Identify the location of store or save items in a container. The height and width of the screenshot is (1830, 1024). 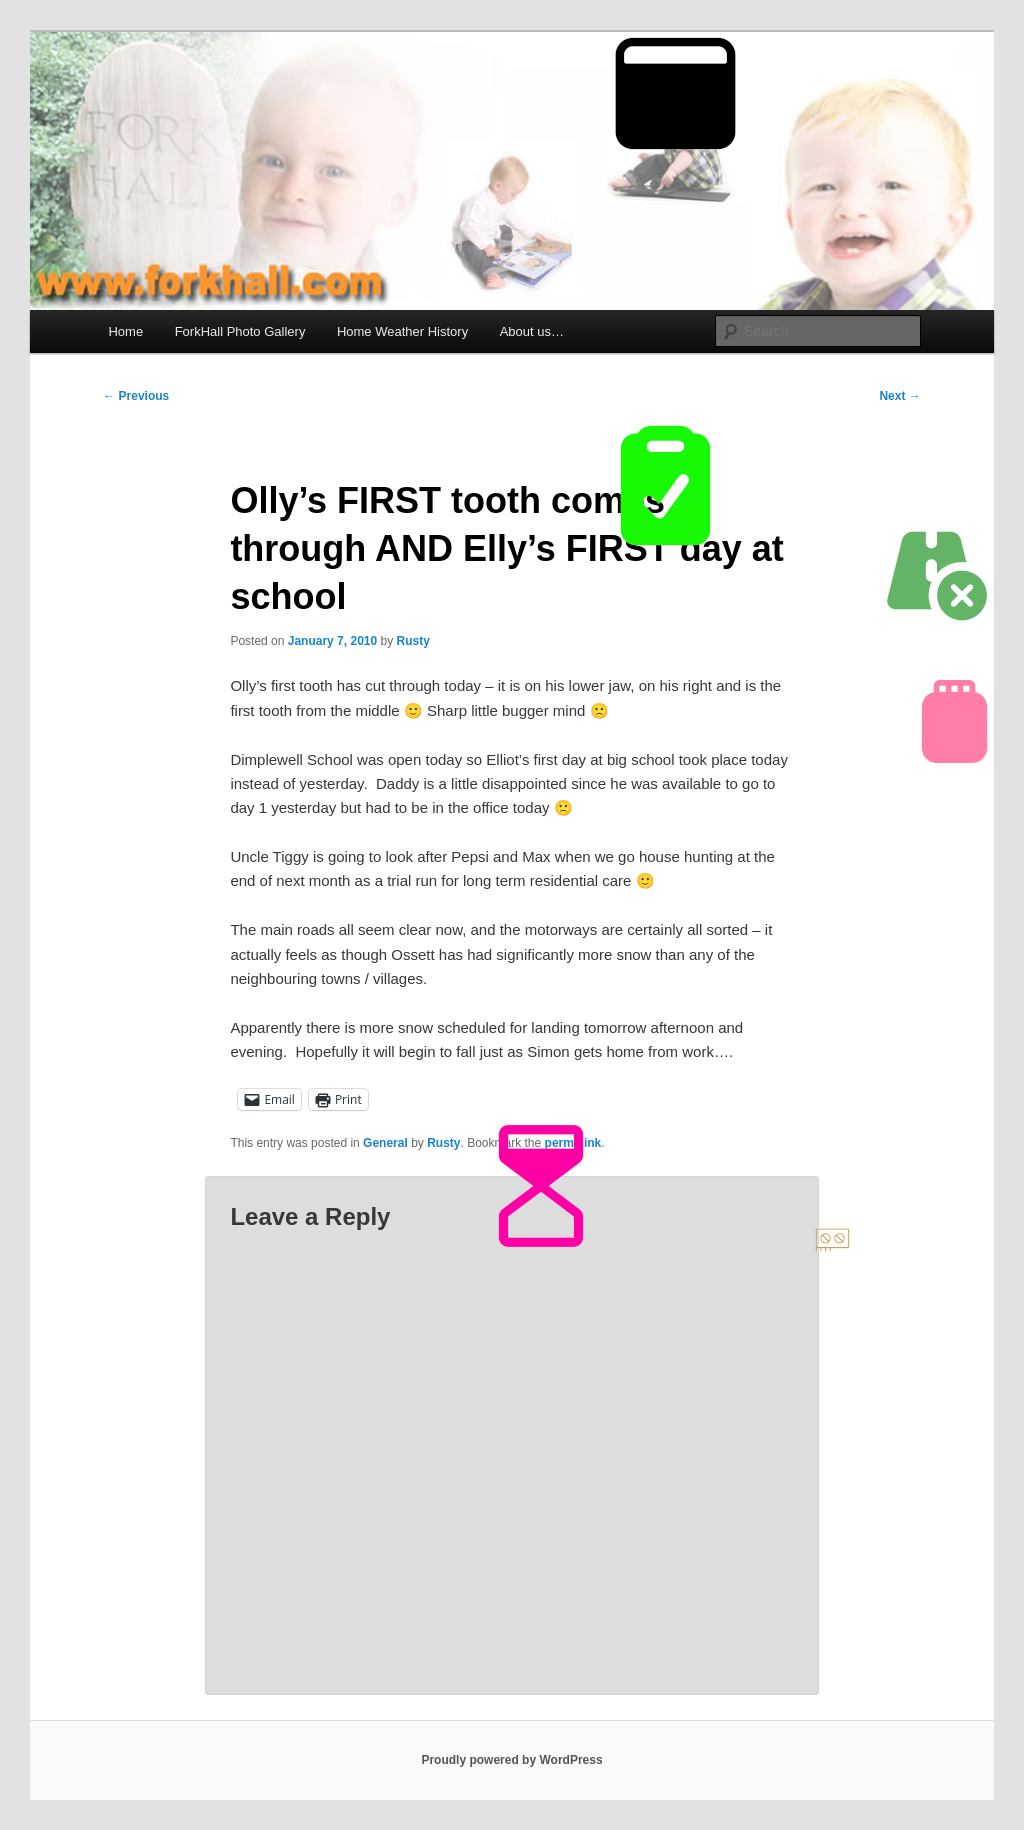
(954, 721).